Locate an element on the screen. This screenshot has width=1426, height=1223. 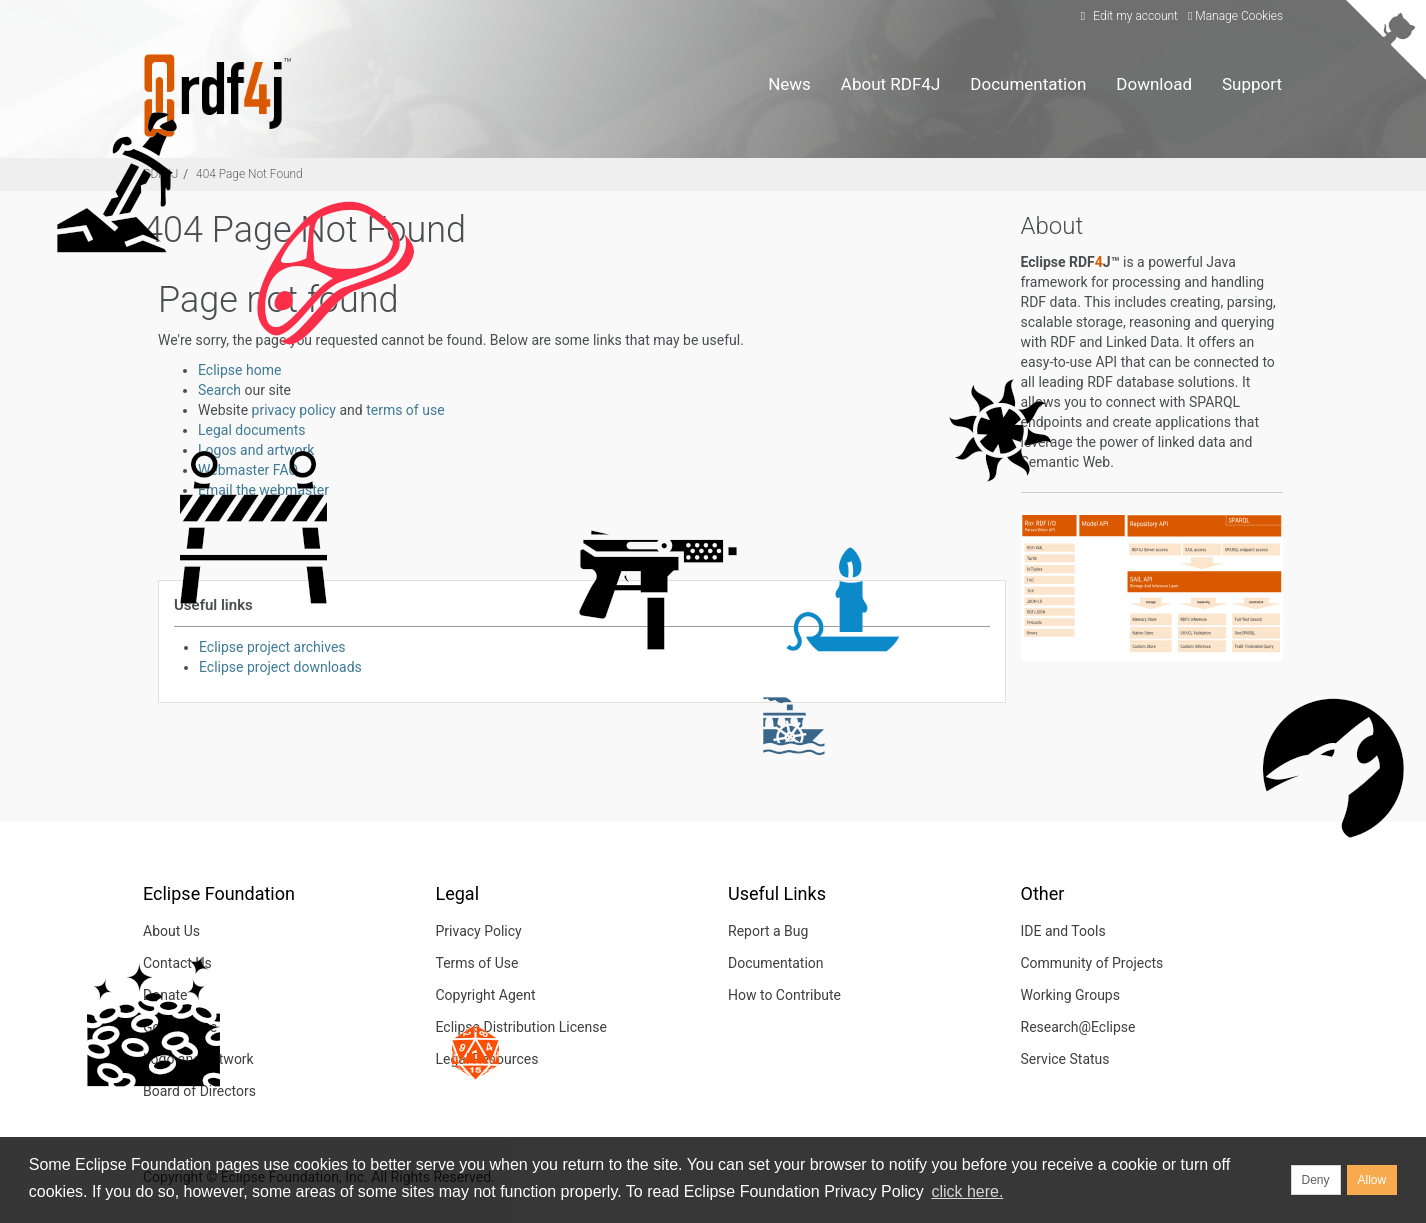
decorative candle or lighting element in a game interface is located at coordinates (842, 605).